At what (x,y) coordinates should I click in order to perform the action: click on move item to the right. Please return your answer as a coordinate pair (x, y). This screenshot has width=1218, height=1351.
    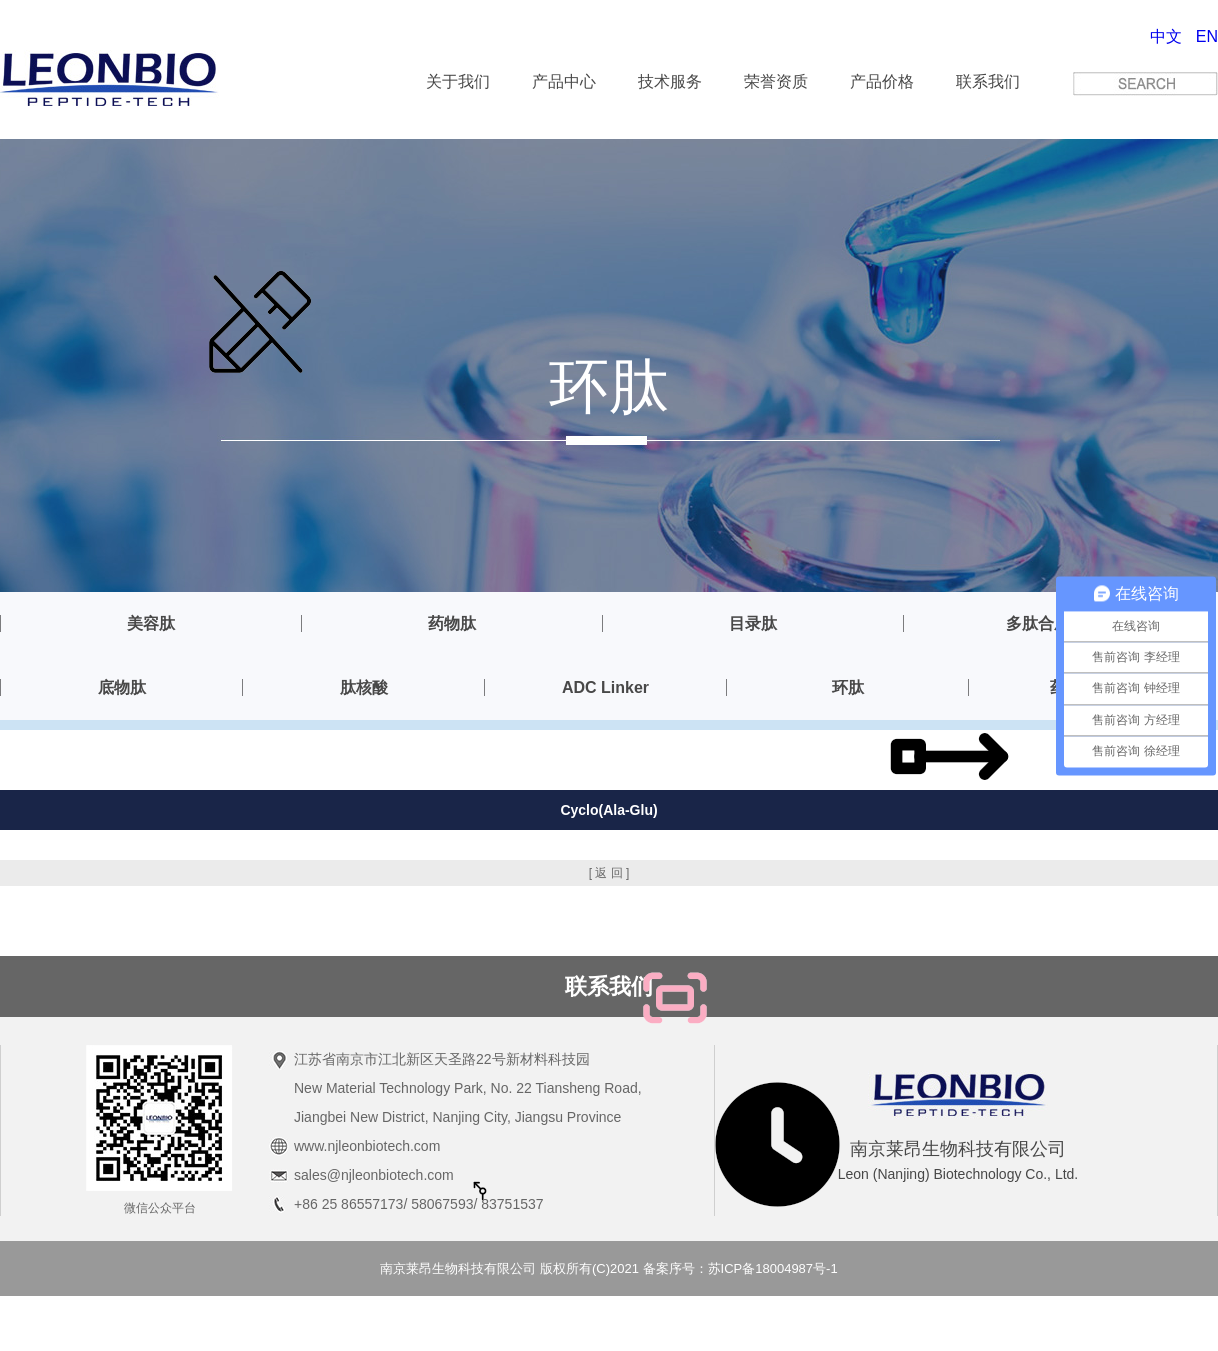
    Looking at the image, I should click on (949, 756).